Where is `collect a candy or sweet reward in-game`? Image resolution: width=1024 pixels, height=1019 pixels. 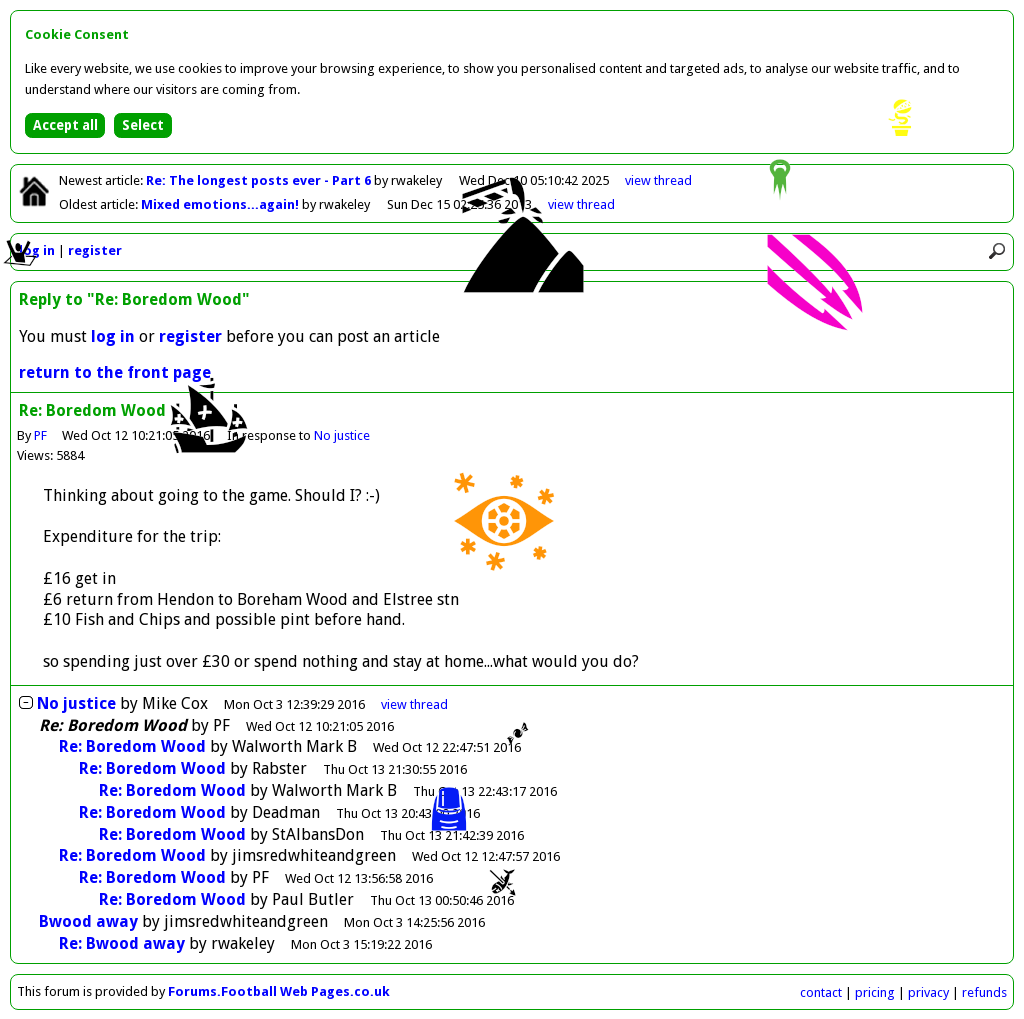
collect a candy or sweet reward in-game is located at coordinates (517, 733).